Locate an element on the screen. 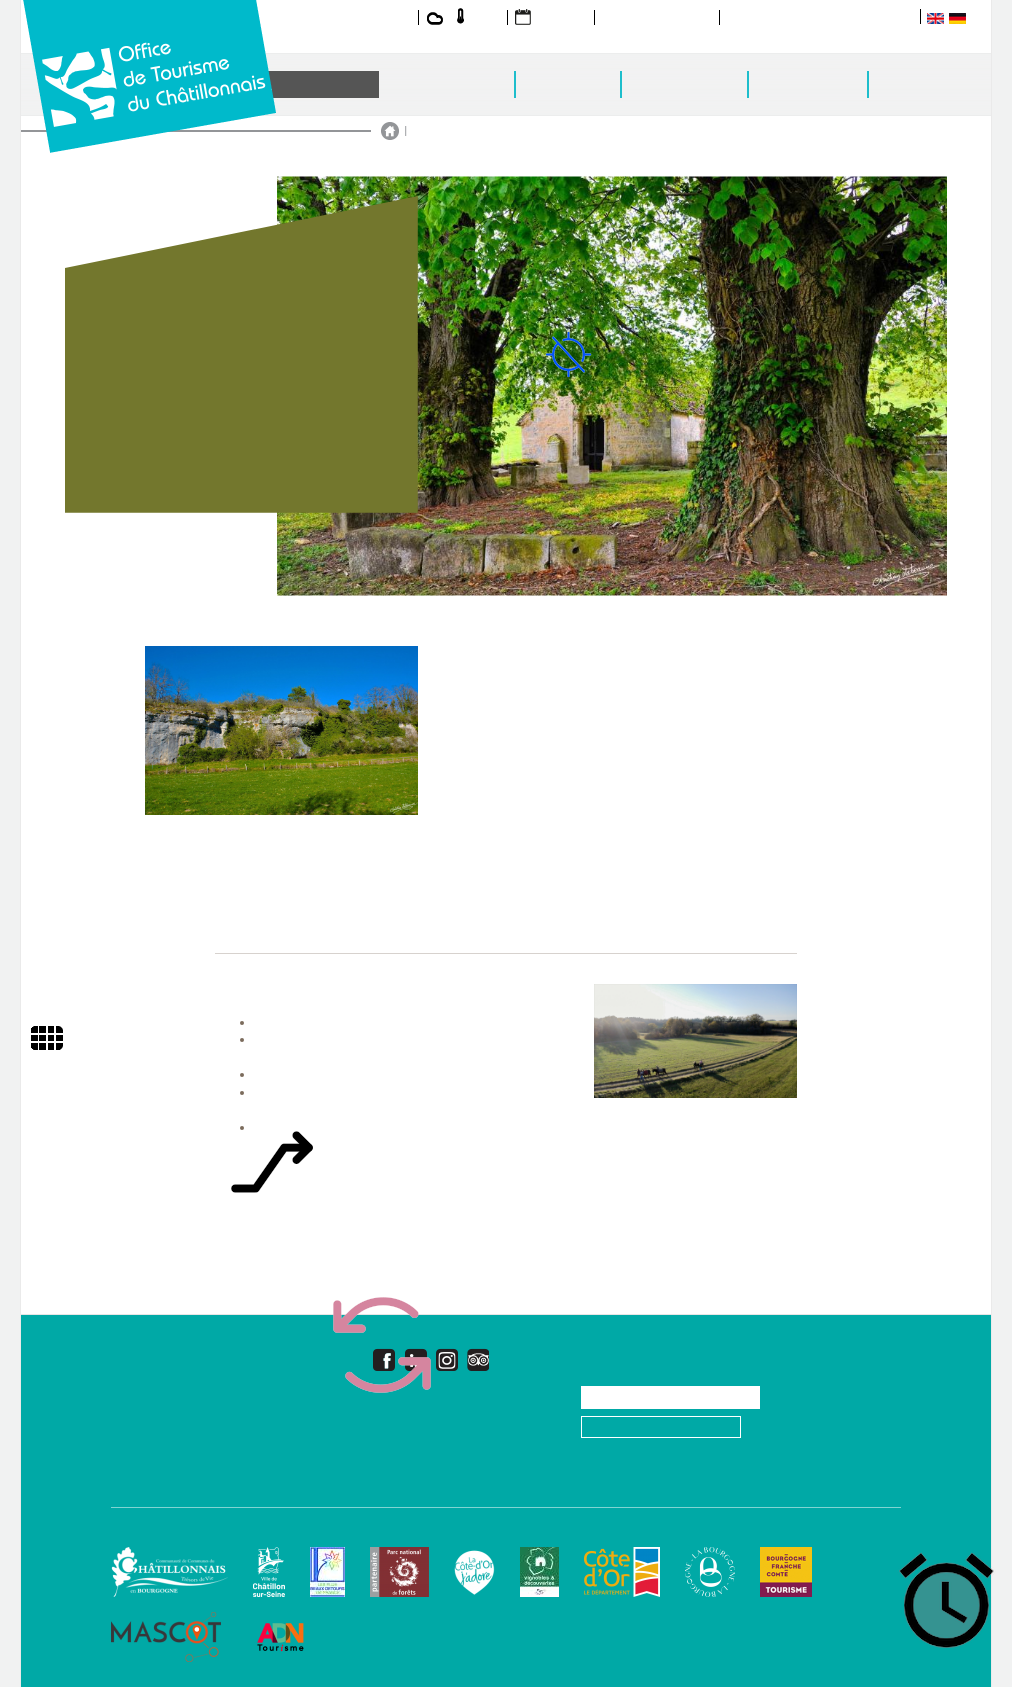  refresh or reload content is located at coordinates (382, 1345).